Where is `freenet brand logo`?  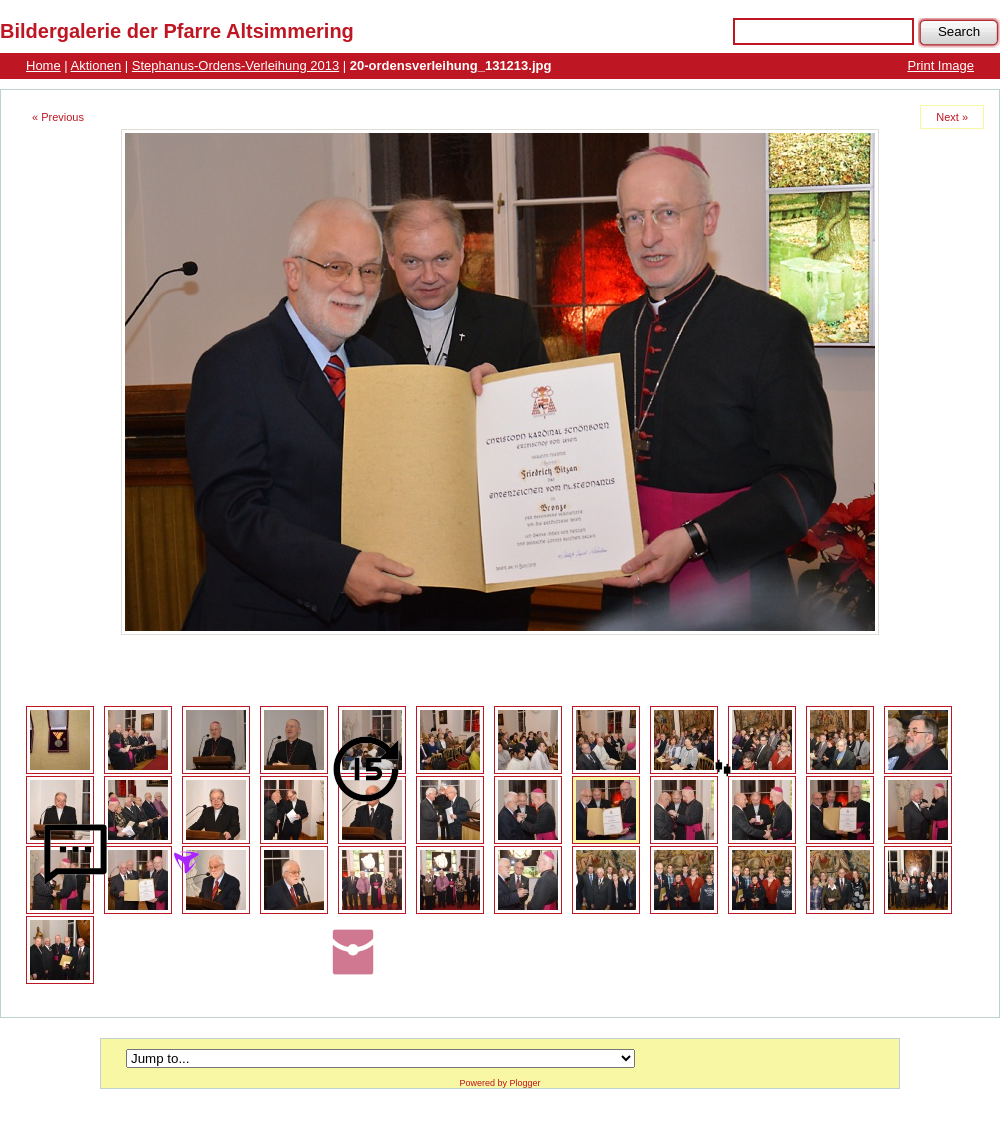
freenet brand logo is located at coordinates (186, 862).